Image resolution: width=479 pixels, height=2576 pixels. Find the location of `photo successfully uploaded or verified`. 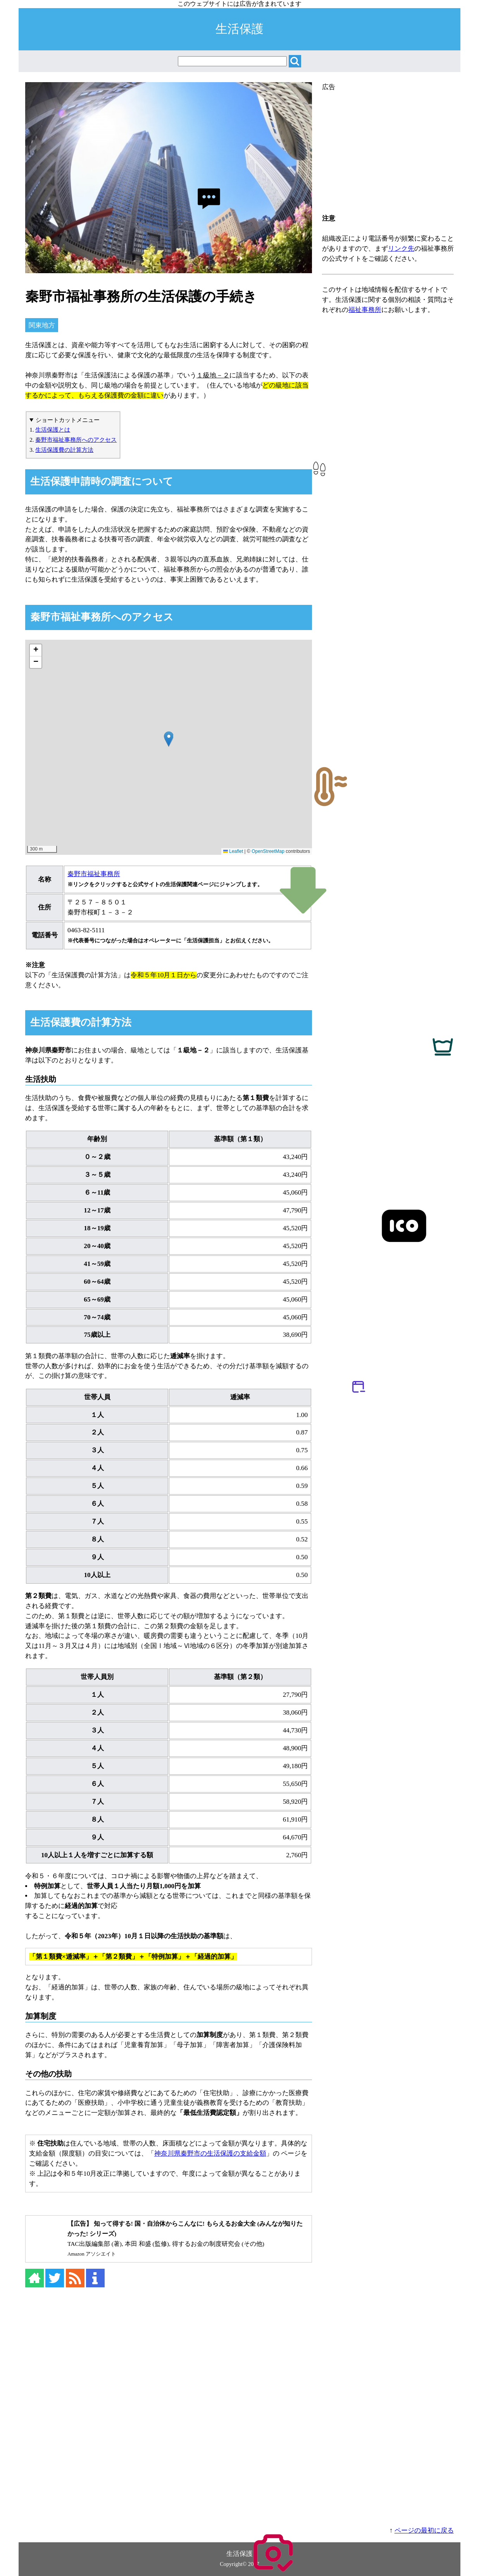

photo successfully uploaded or verified is located at coordinates (273, 2552).